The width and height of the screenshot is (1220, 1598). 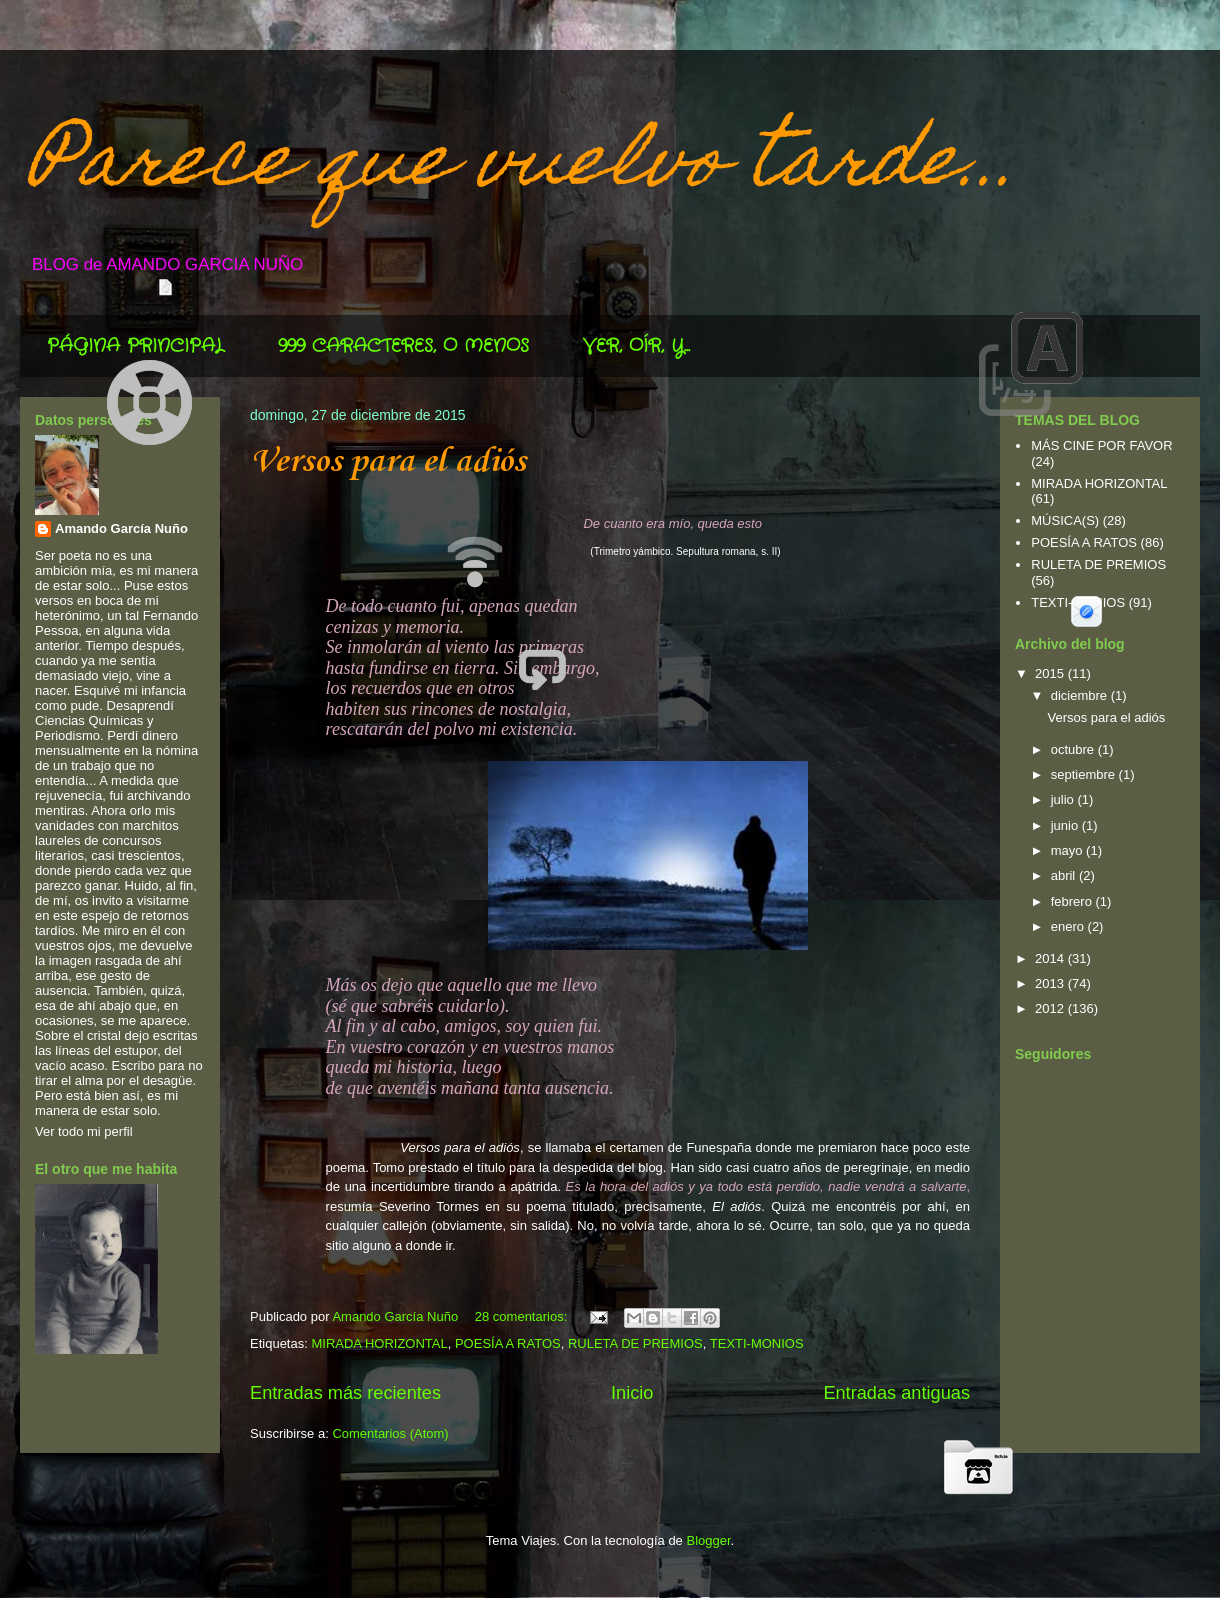 I want to click on access language and region settings, so click(x=1031, y=364).